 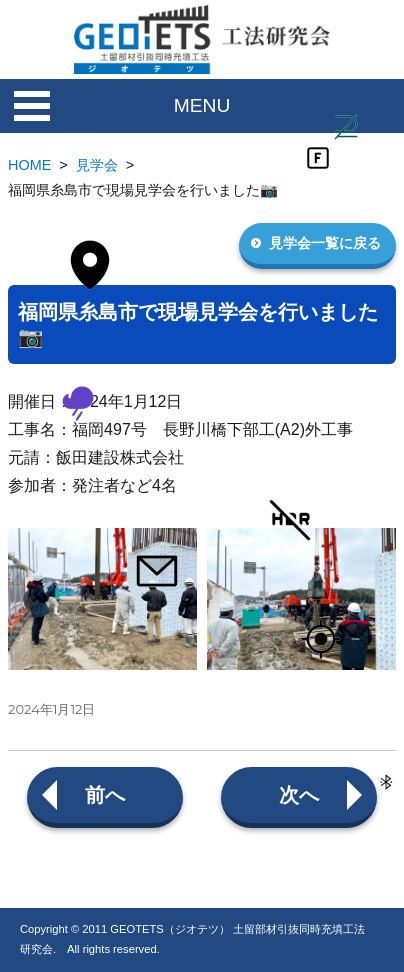 What do you see at coordinates (157, 571) in the screenshot?
I see `open your inbox or email` at bounding box center [157, 571].